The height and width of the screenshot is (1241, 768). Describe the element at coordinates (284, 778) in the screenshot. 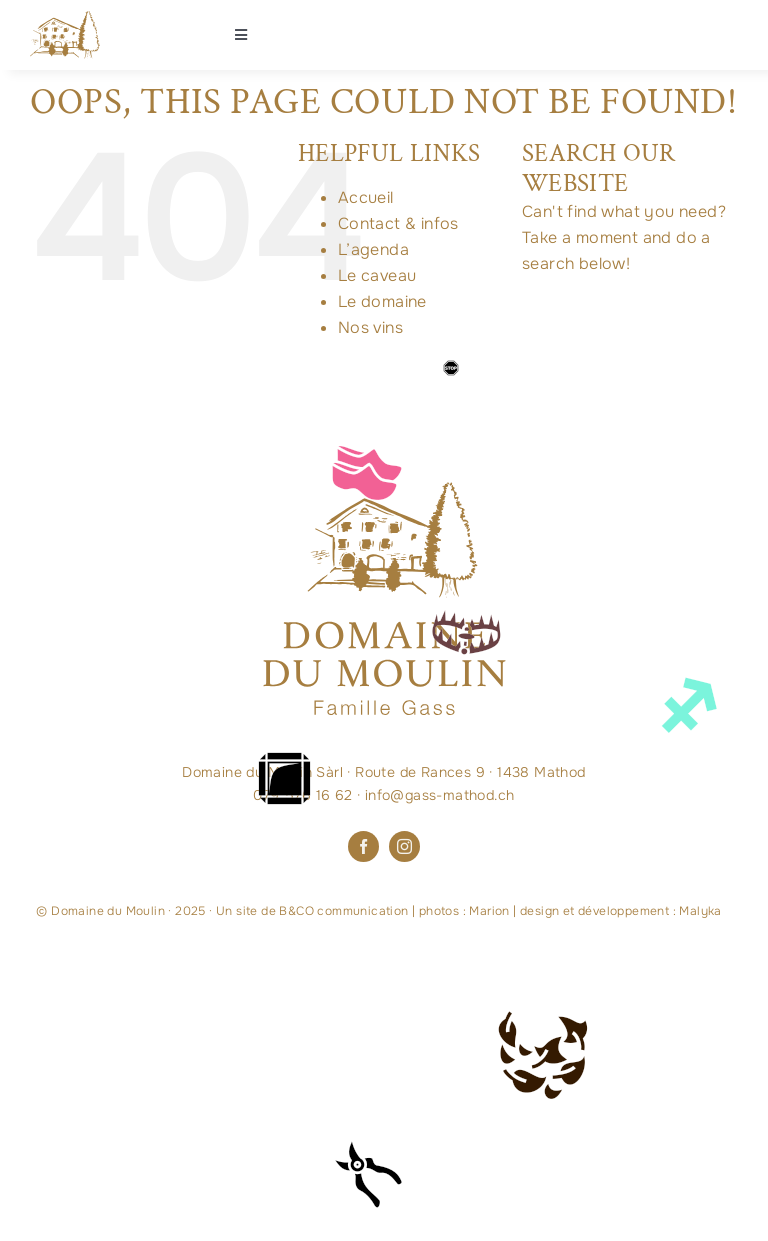

I see `indicates an amethyst gem resource or currency` at that location.